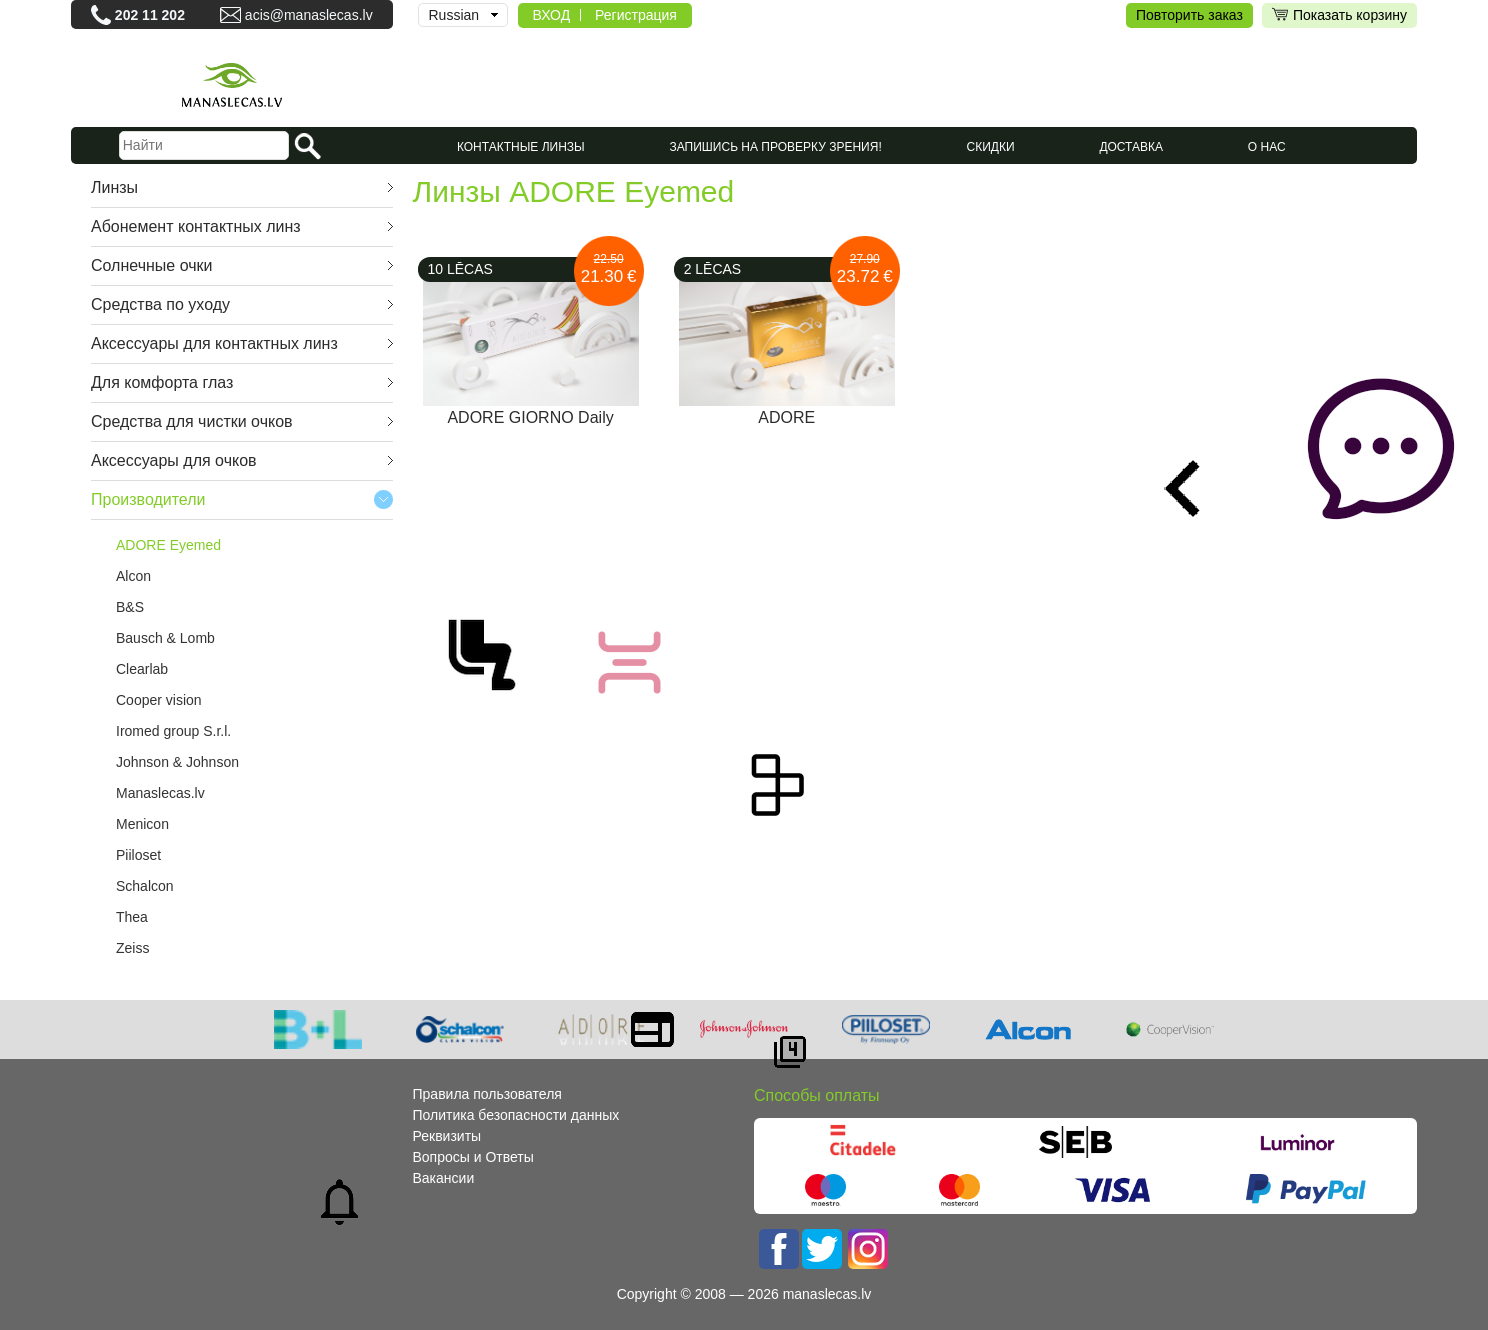 This screenshot has width=1488, height=1330. Describe the element at coordinates (339, 1201) in the screenshot. I see `view your notifications` at that location.